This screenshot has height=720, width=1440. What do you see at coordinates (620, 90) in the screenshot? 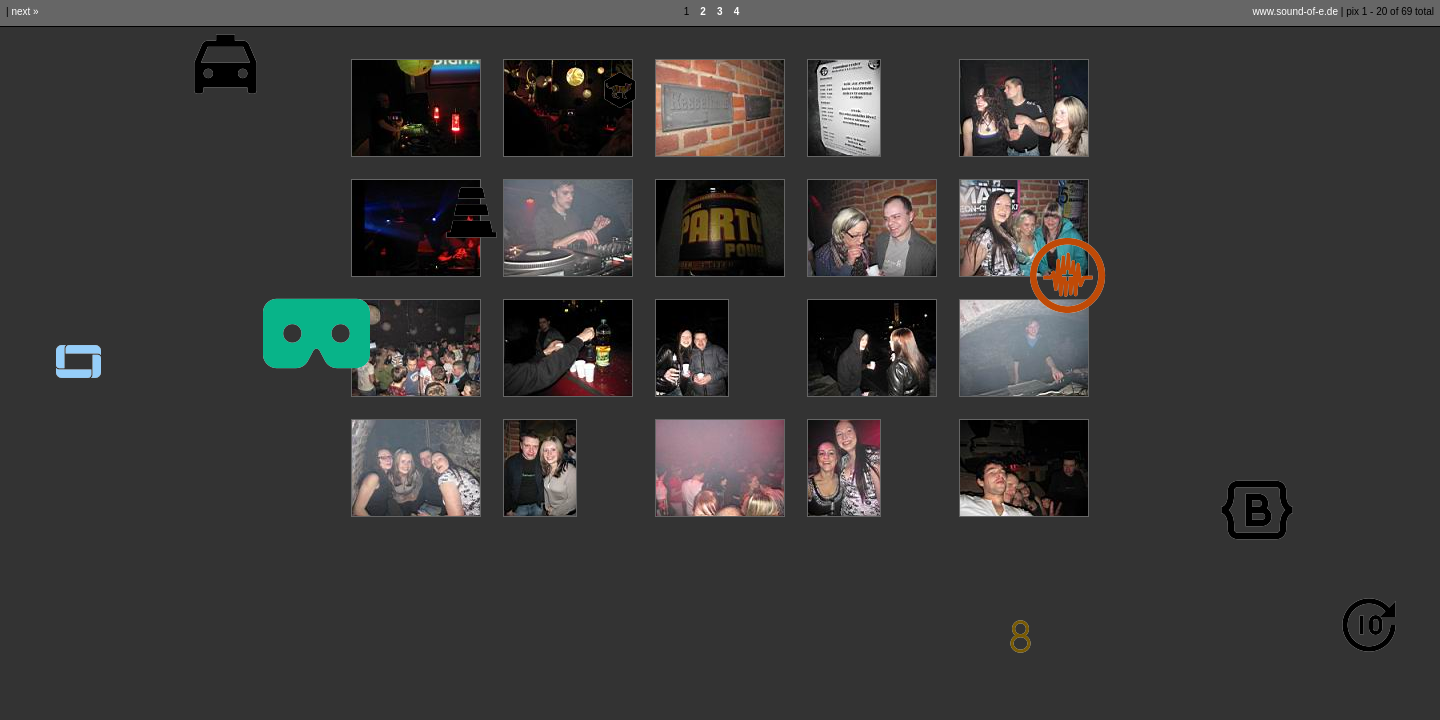
I see `open TiddlyWiki application` at bounding box center [620, 90].